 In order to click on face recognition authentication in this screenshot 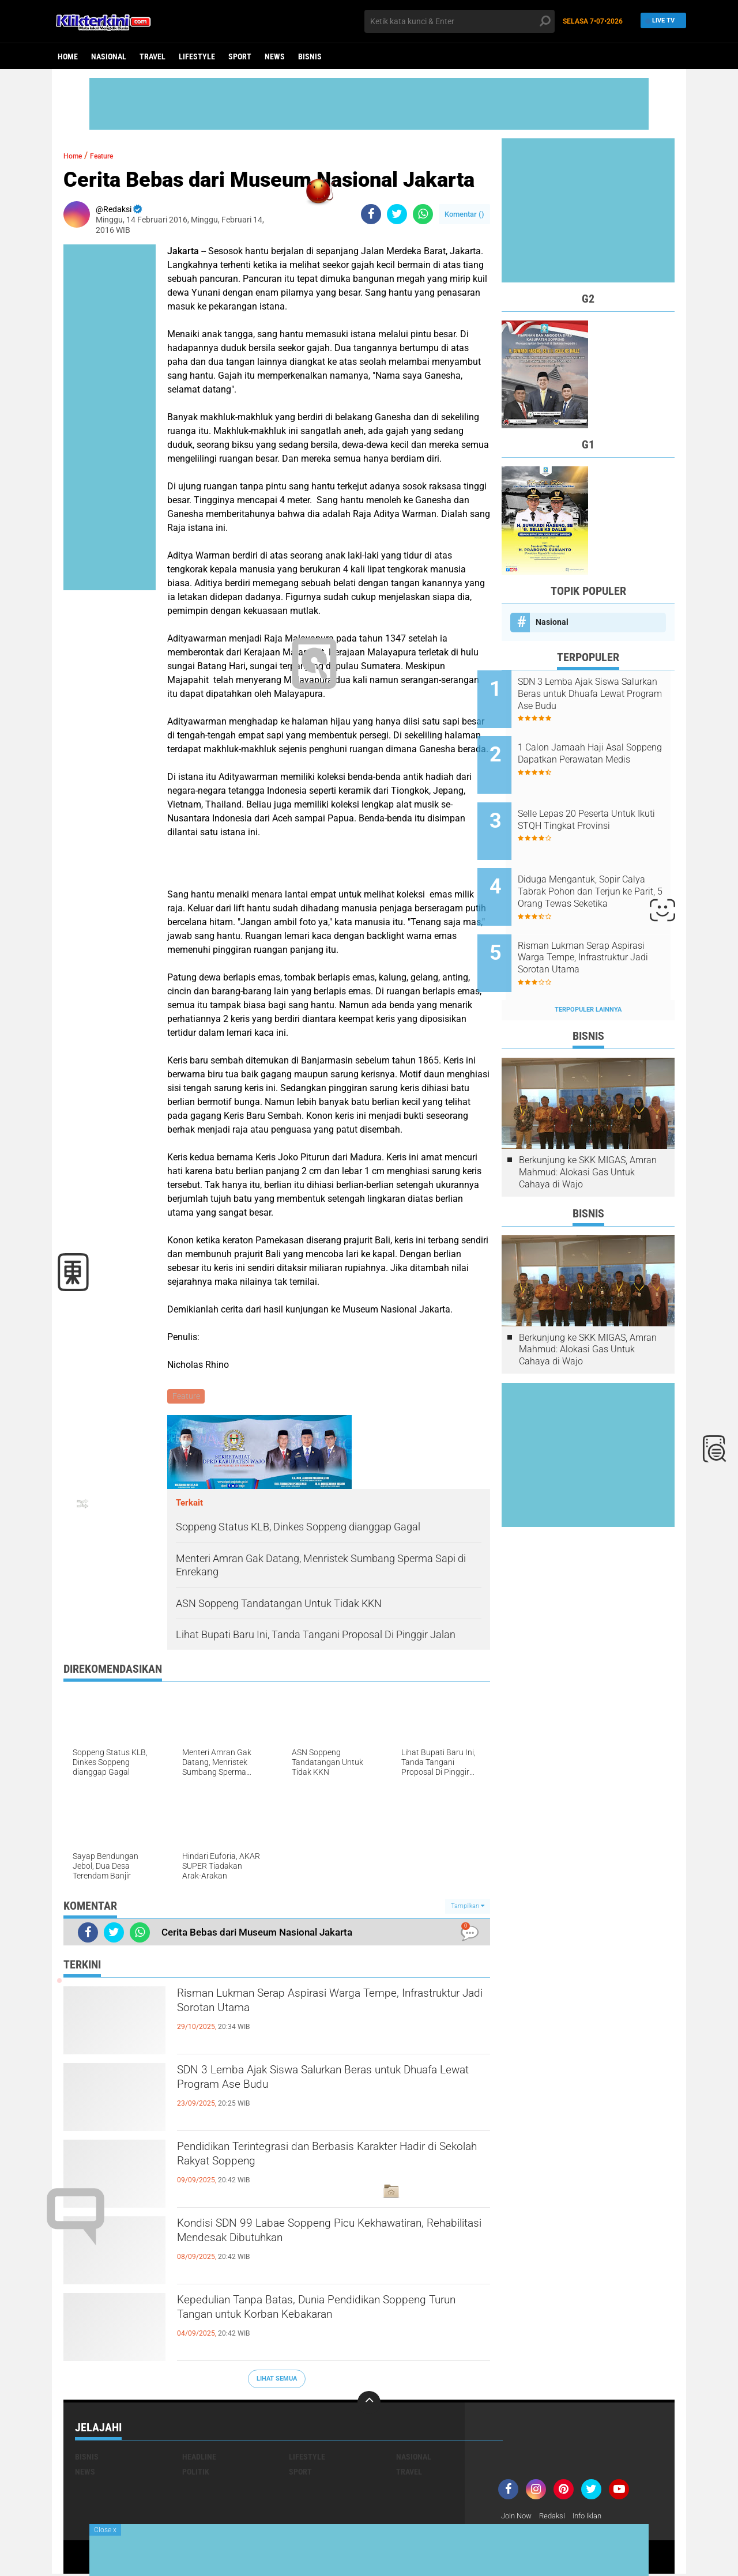, I will do `click(662, 910)`.